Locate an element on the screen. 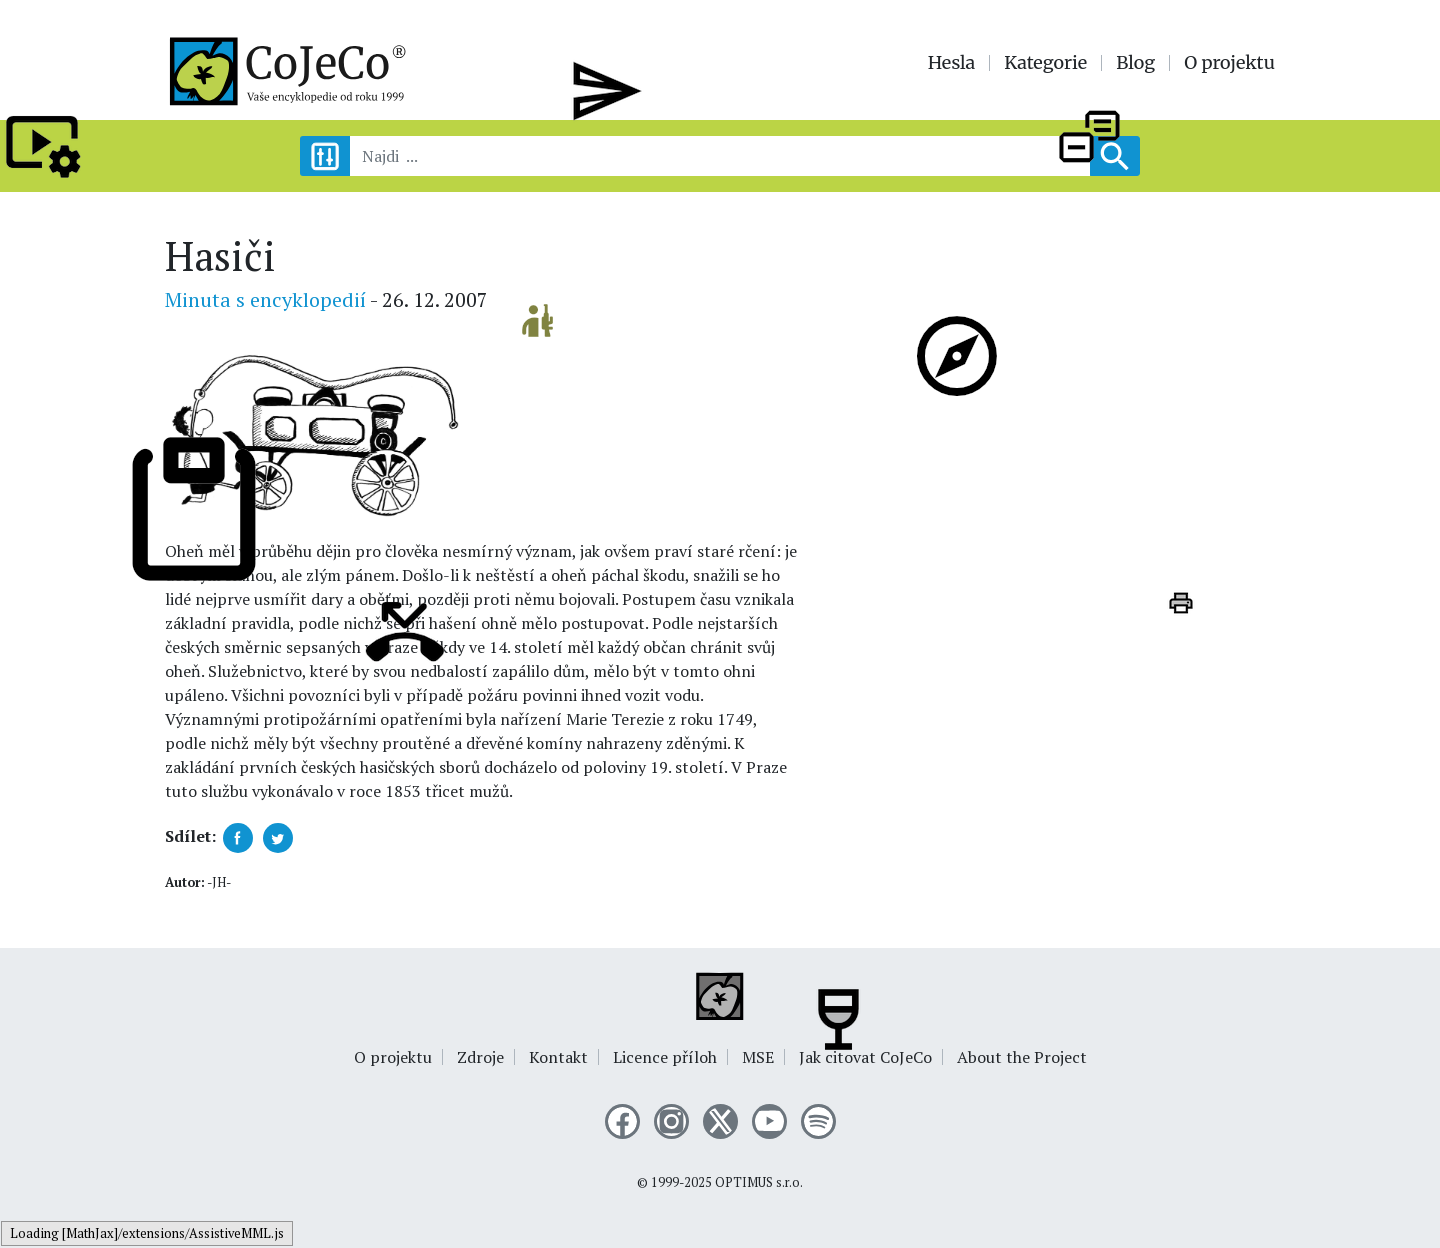 This screenshot has width=1440, height=1248. paste copied content from clipboard is located at coordinates (194, 509).